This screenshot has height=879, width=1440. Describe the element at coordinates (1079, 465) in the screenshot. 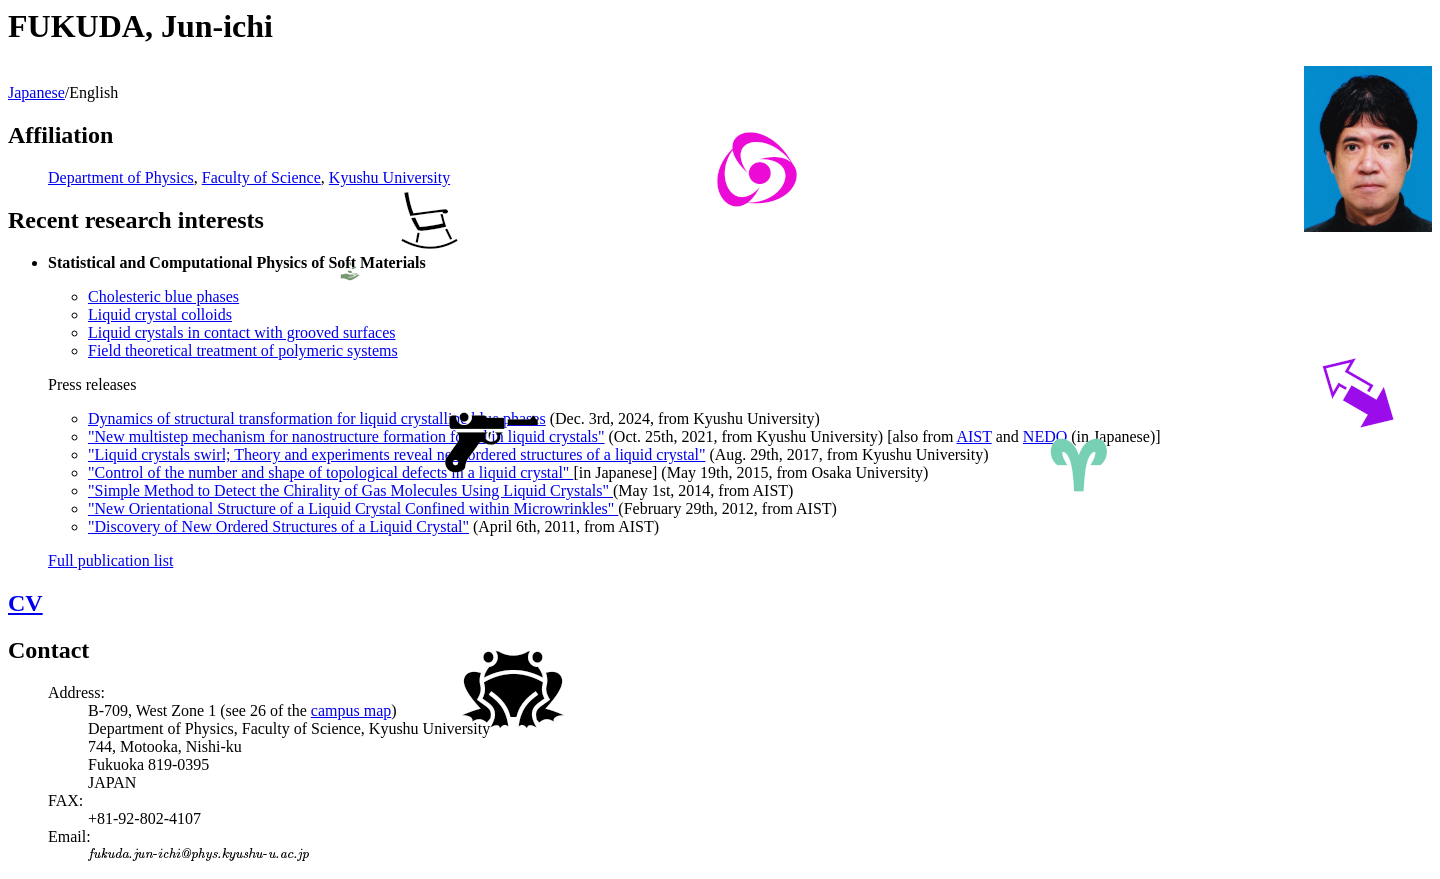

I see `indicates aries zodiac sign` at that location.